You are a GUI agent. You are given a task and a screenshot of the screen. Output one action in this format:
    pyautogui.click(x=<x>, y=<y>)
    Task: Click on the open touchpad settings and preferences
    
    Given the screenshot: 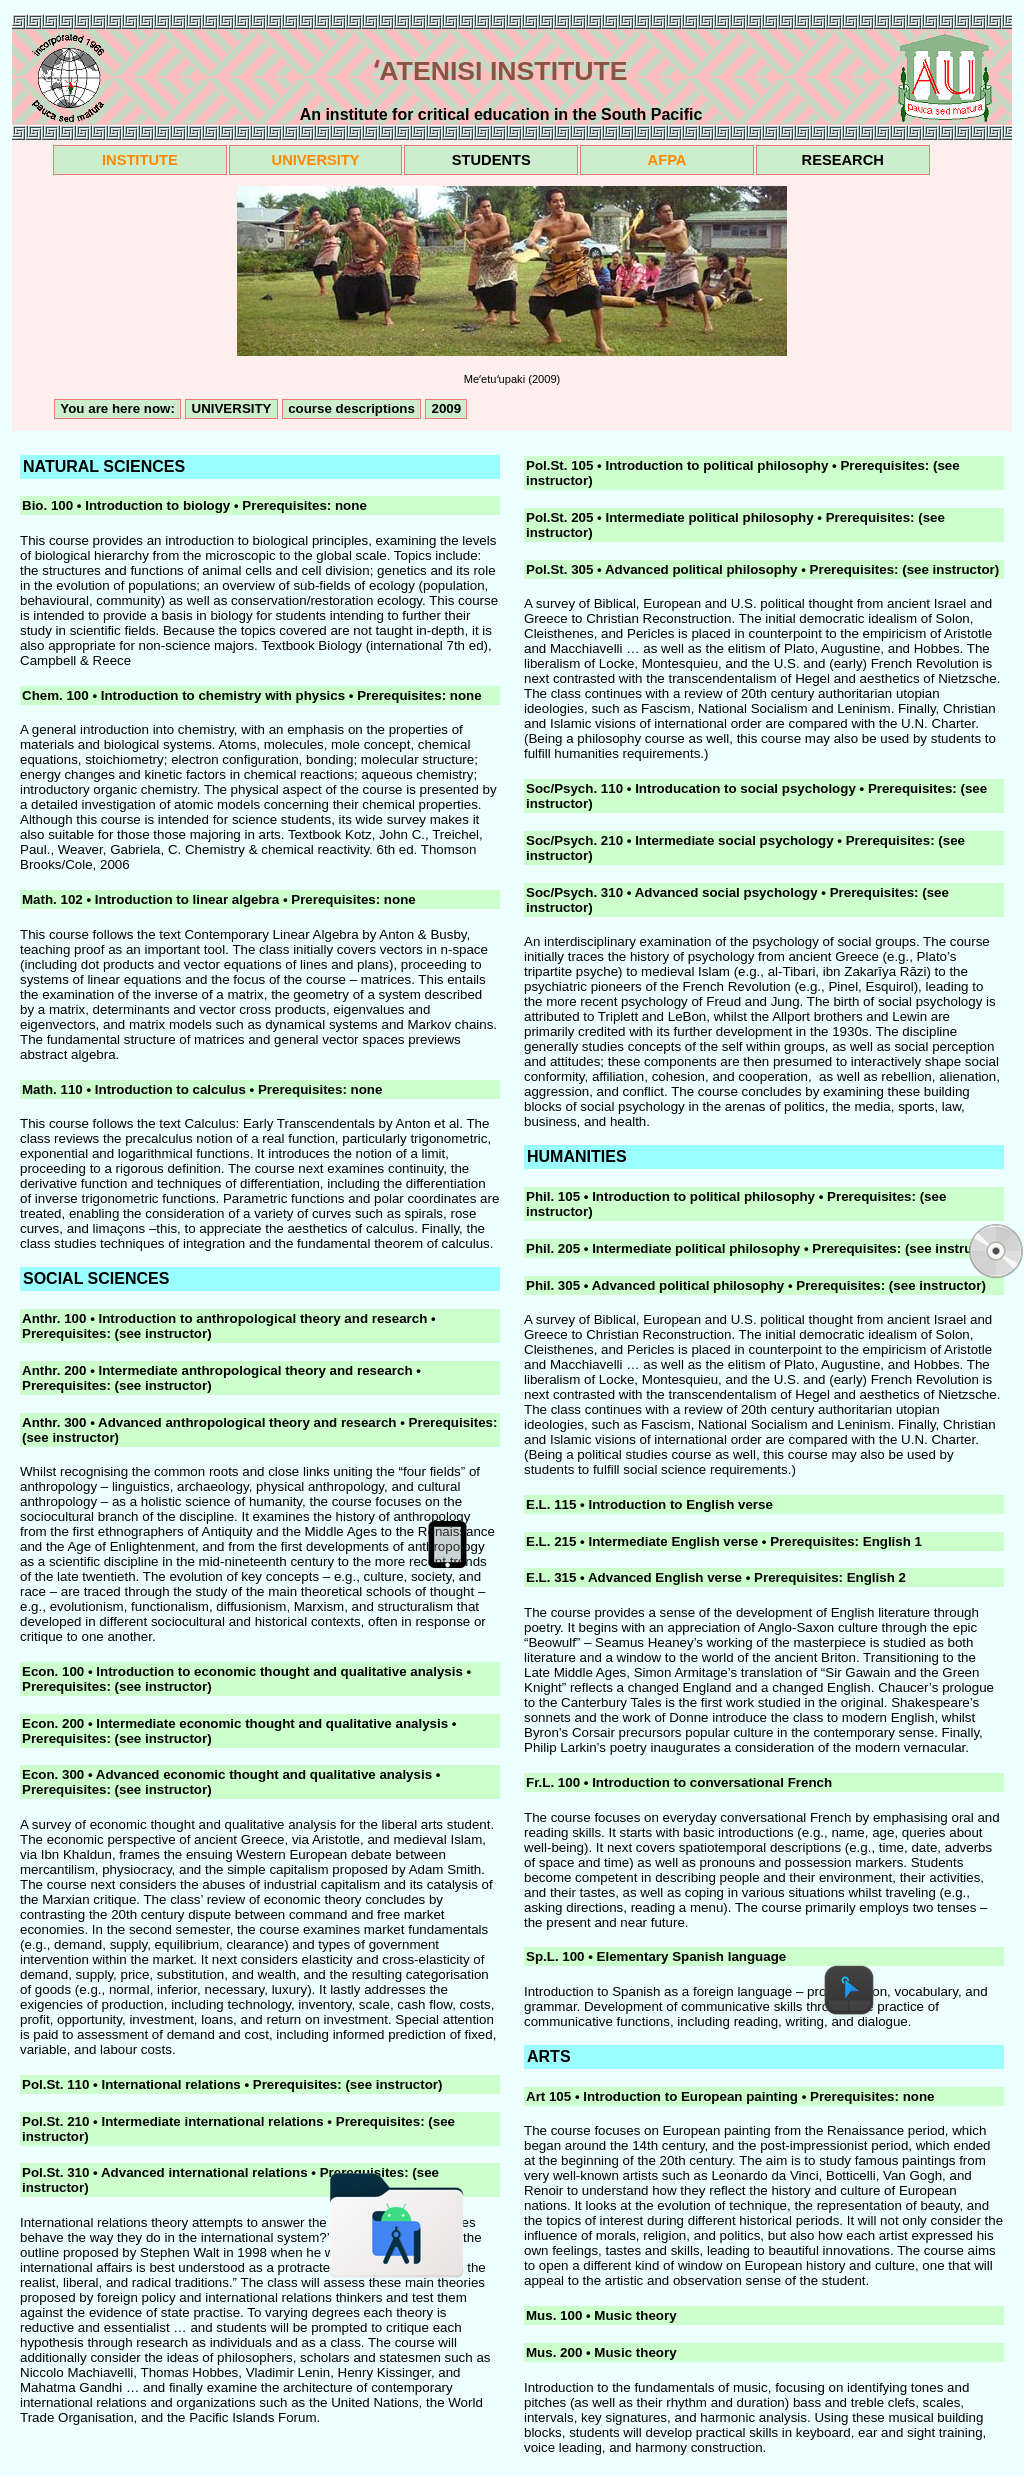 What is the action you would take?
    pyautogui.click(x=849, y=1991)
    